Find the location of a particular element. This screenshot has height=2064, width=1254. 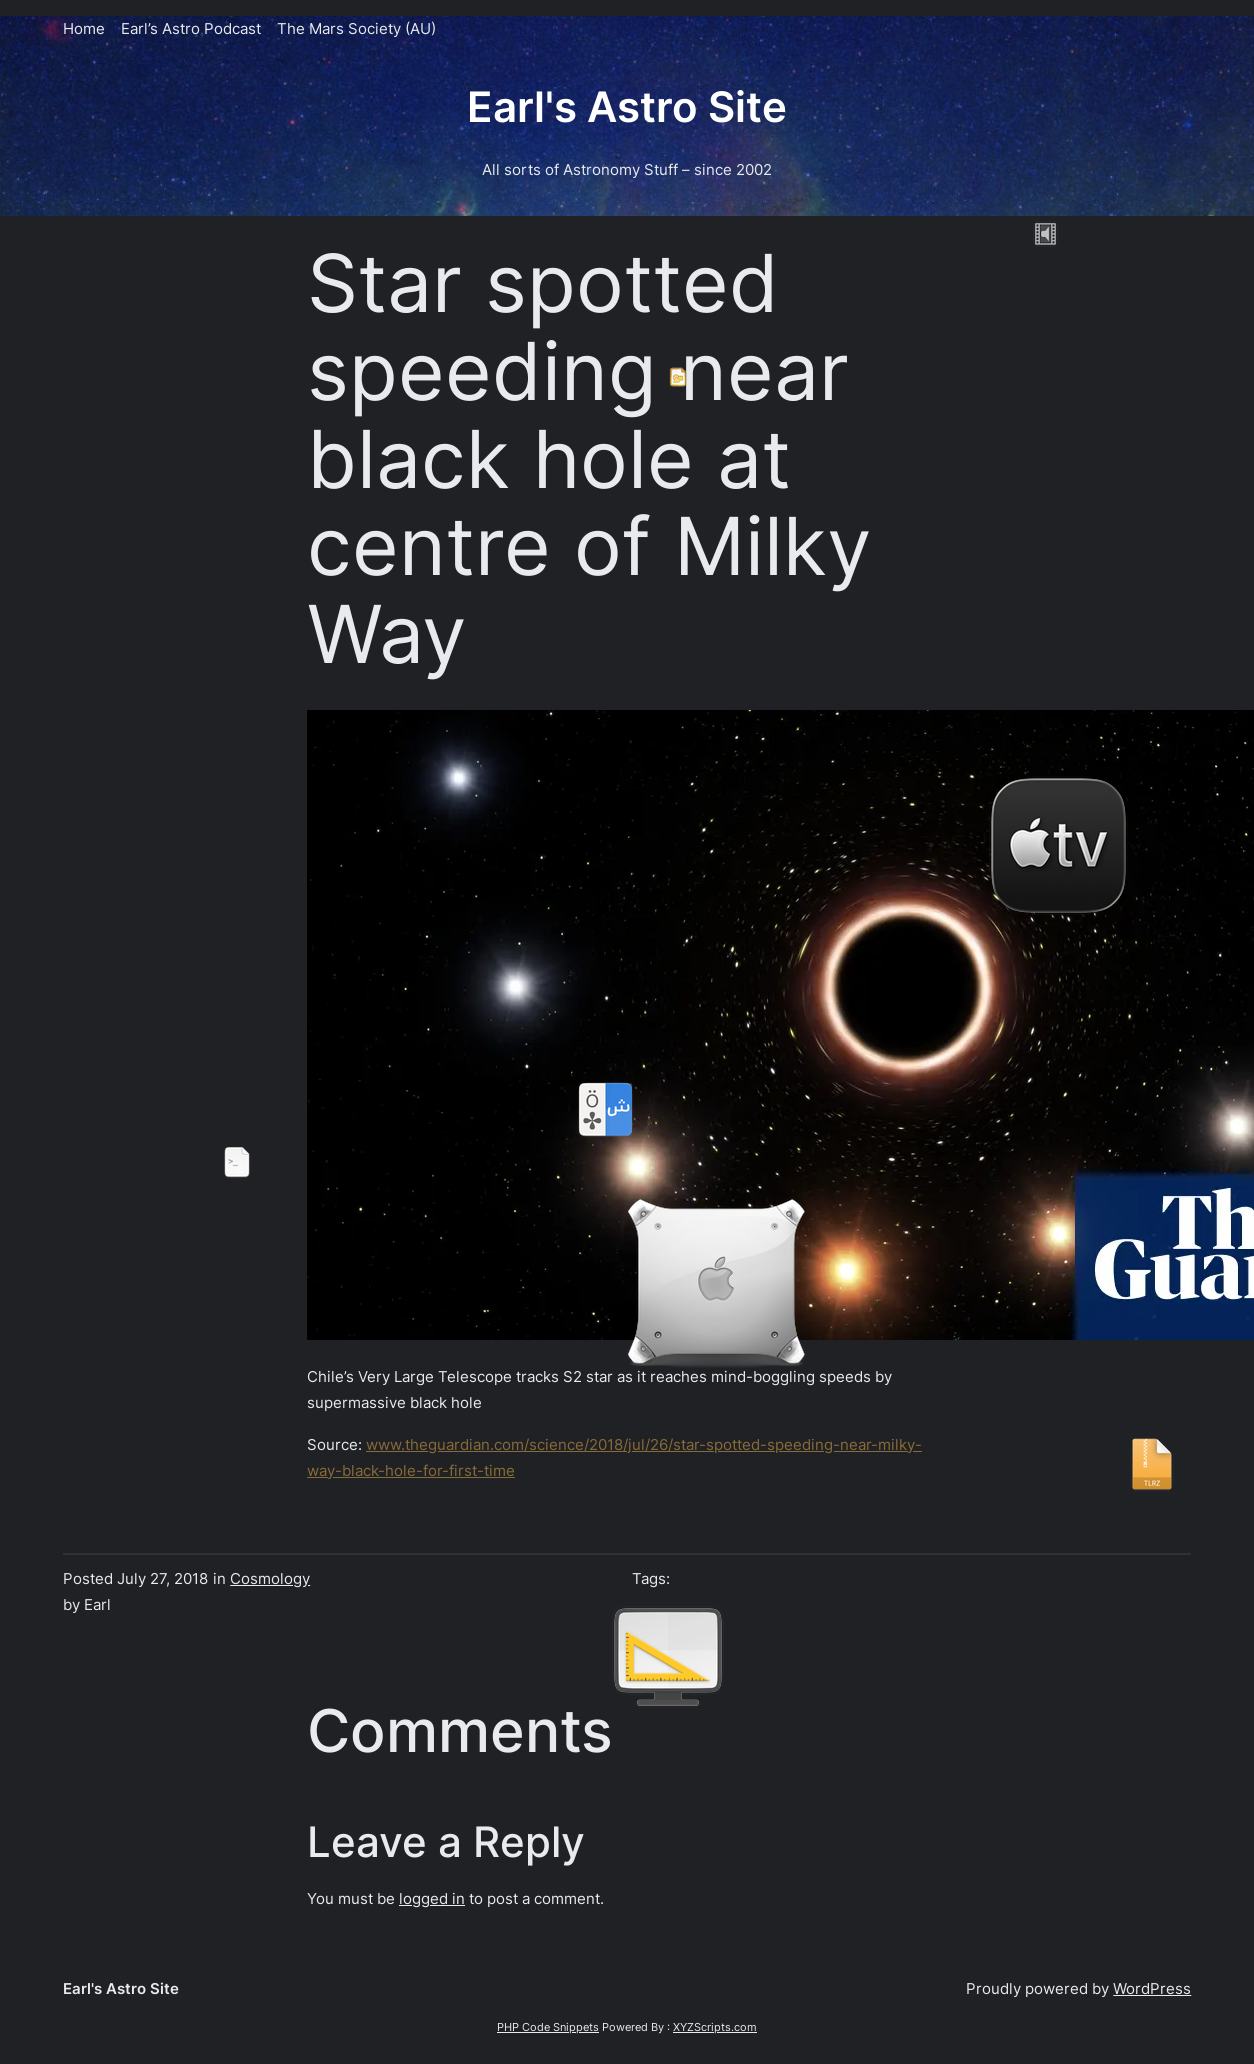

video clip with audio track in library is located at coordinates (1045, 233).